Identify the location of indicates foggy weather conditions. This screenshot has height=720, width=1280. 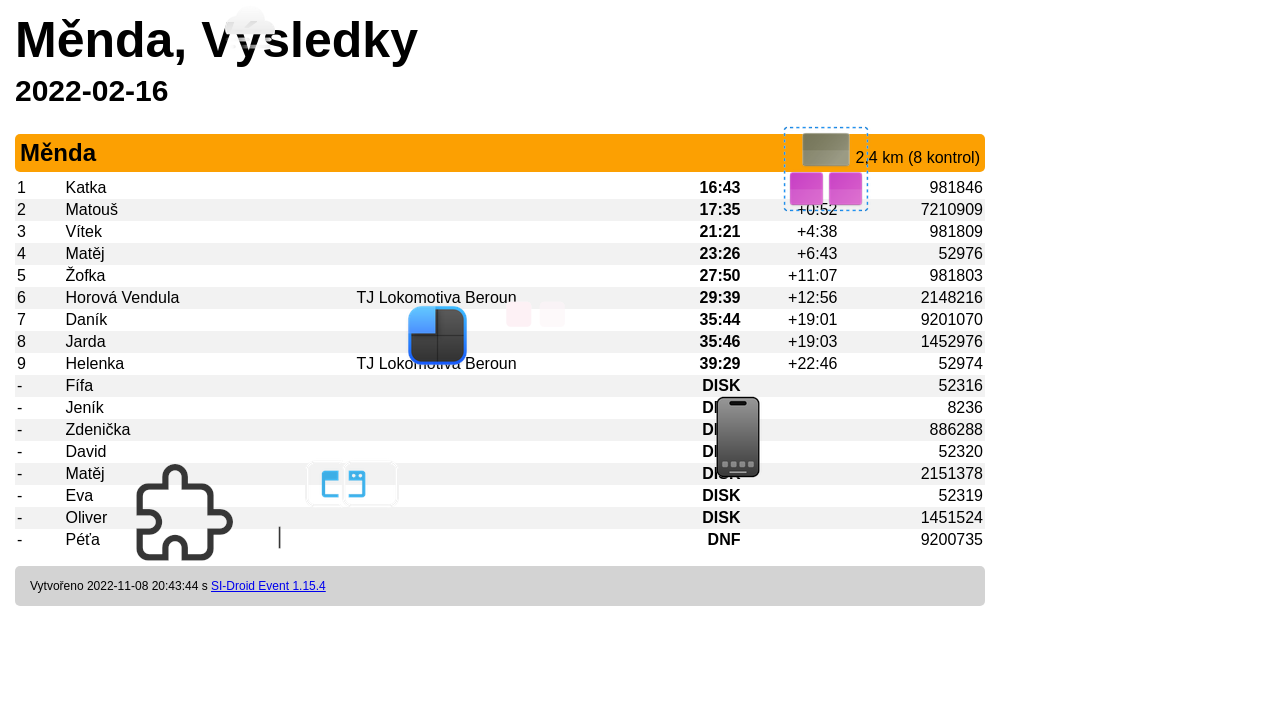
(250, 27).